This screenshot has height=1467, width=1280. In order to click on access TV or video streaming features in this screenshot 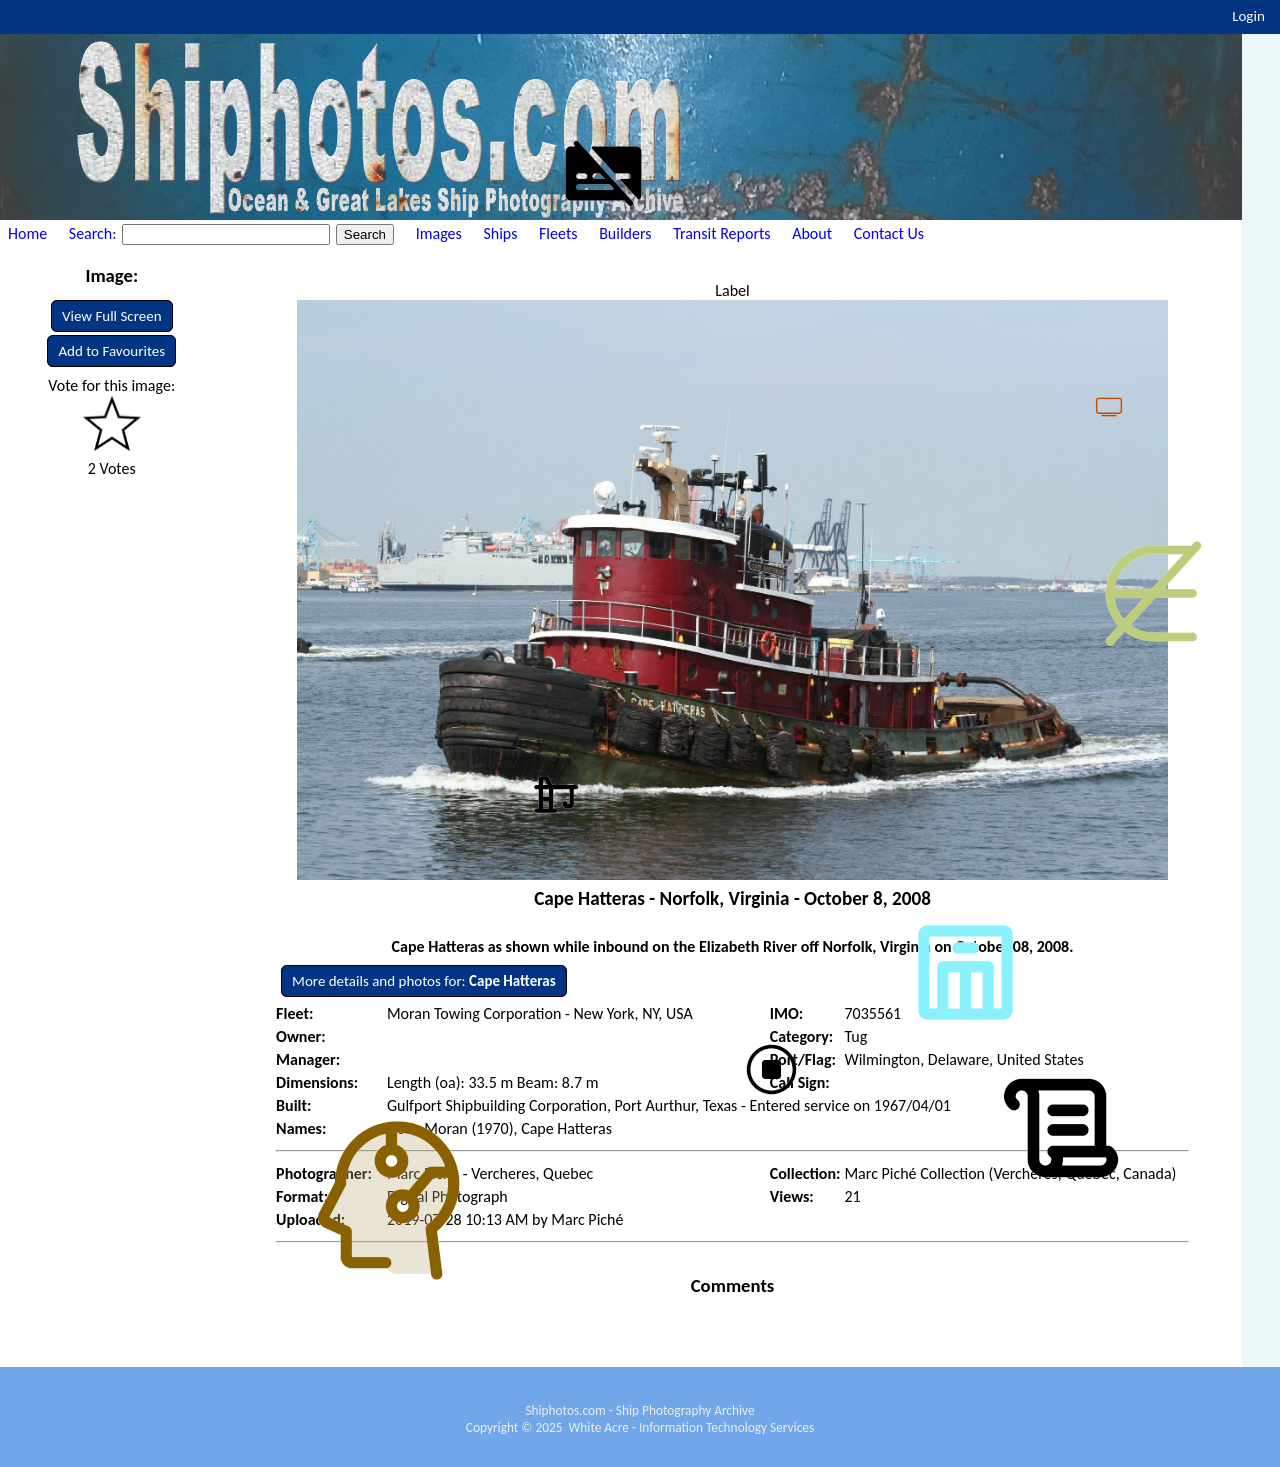, I will do `click(1109, 407)`.